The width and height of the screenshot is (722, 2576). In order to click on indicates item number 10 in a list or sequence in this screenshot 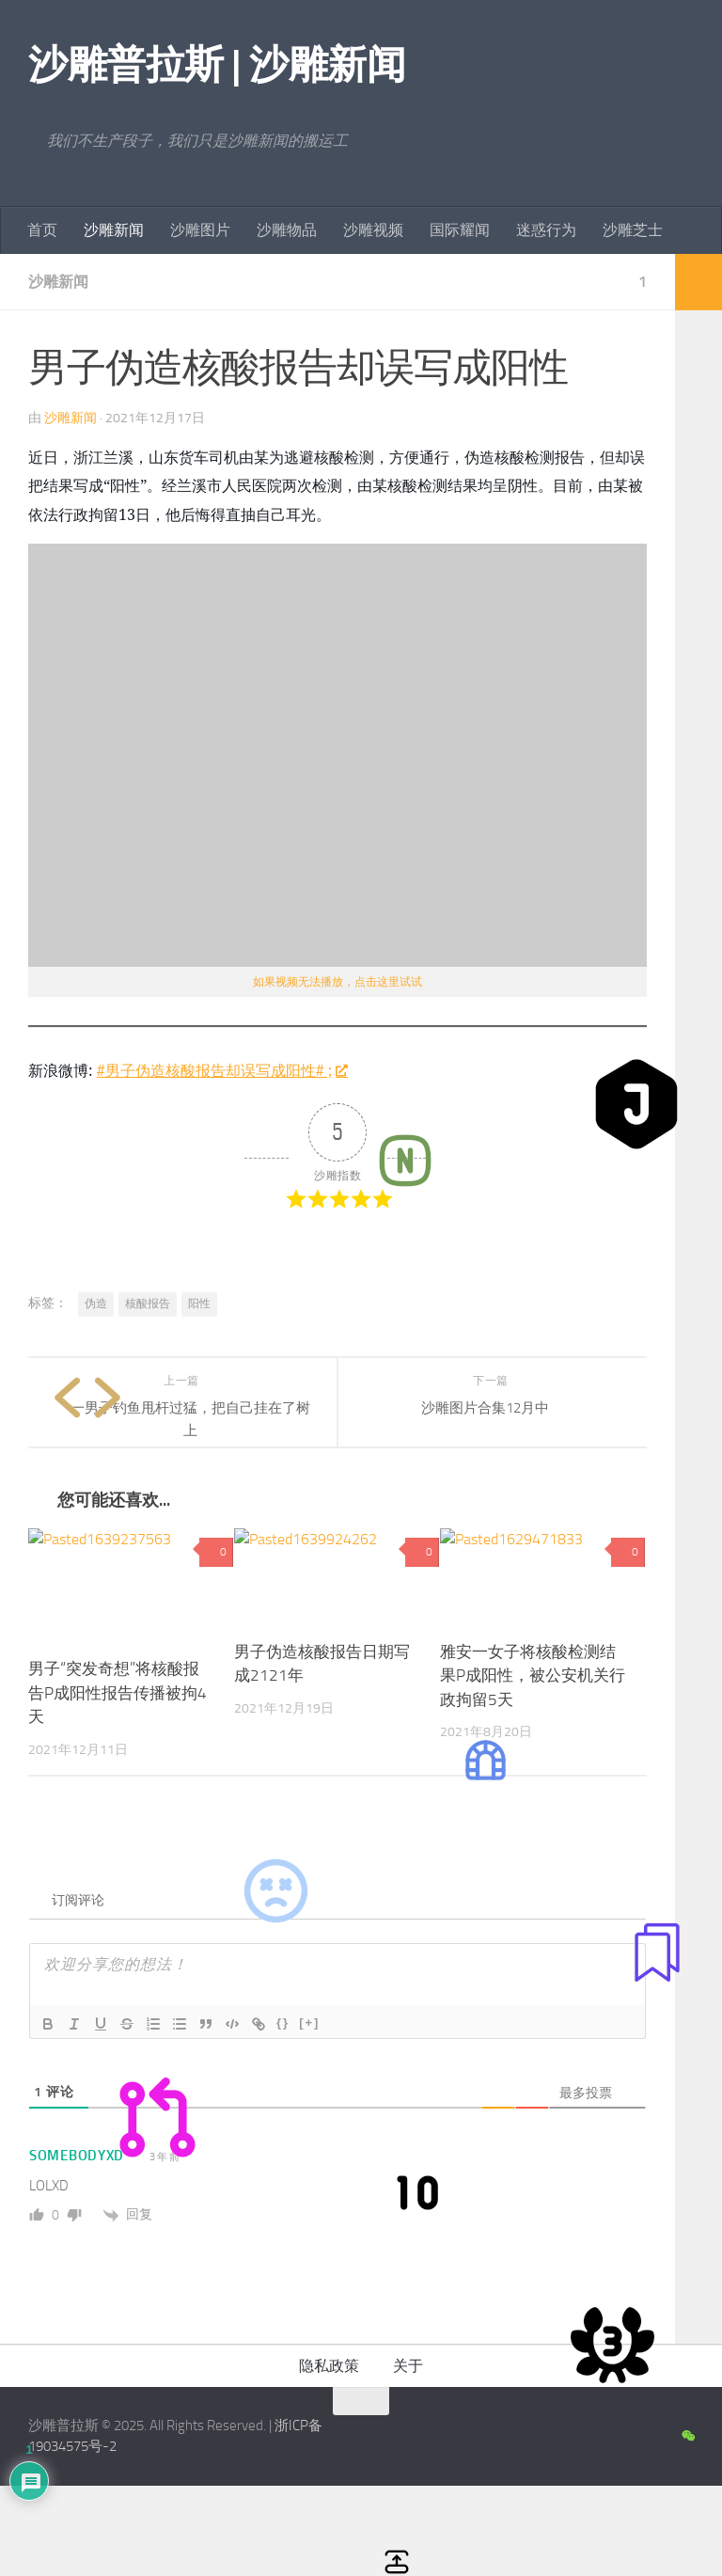, I will do `click(414, 2192)`.